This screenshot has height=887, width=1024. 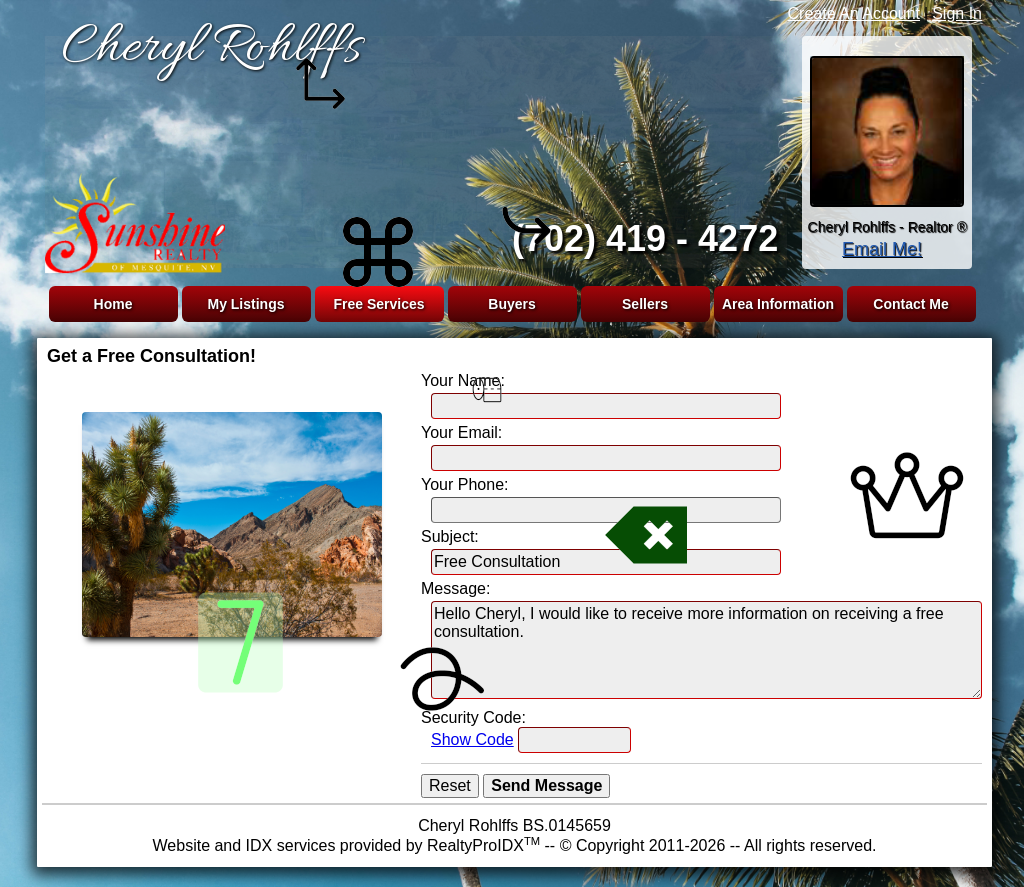 I want to click on reply to a message or comment, so click(x=526, y=225).